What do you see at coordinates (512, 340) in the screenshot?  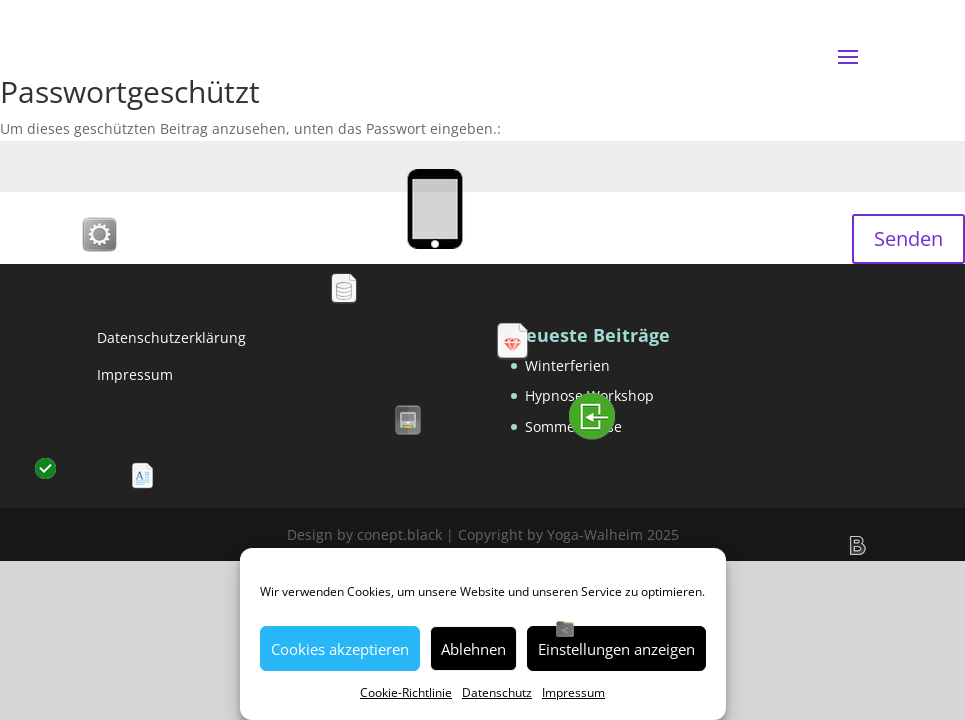 I see `a ruby programming language source file` at bounding box center [512, 340].